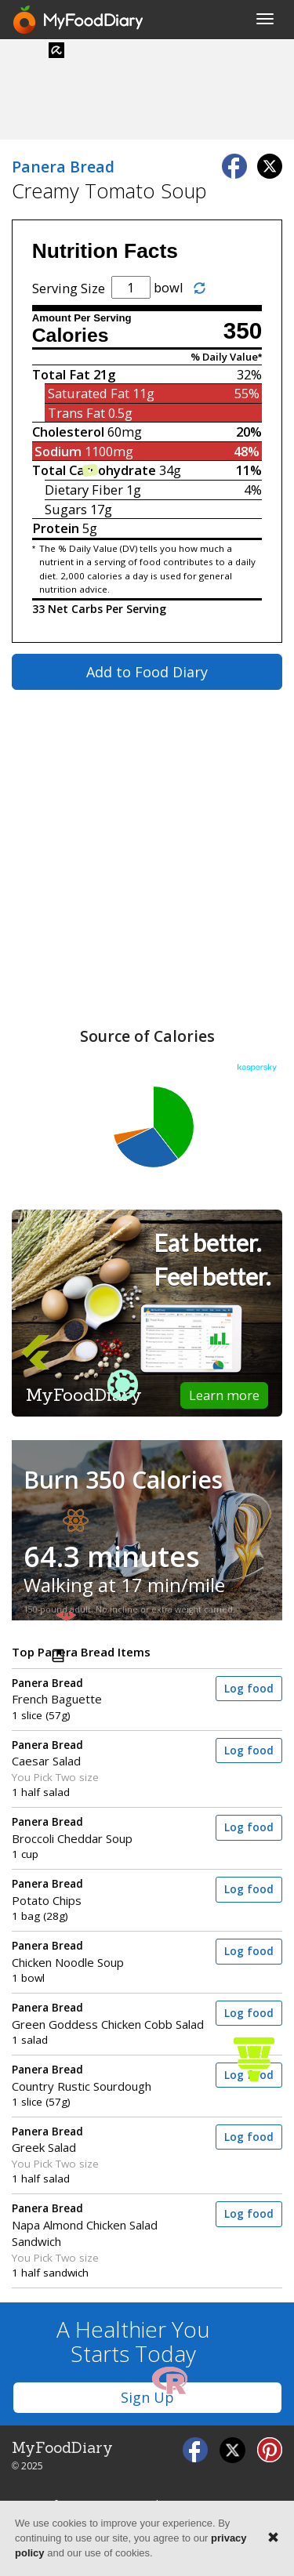  Describe the element at coordinates (122, 1384) in the screenshot. I see `kubuntu linux distribution logo` at that location.